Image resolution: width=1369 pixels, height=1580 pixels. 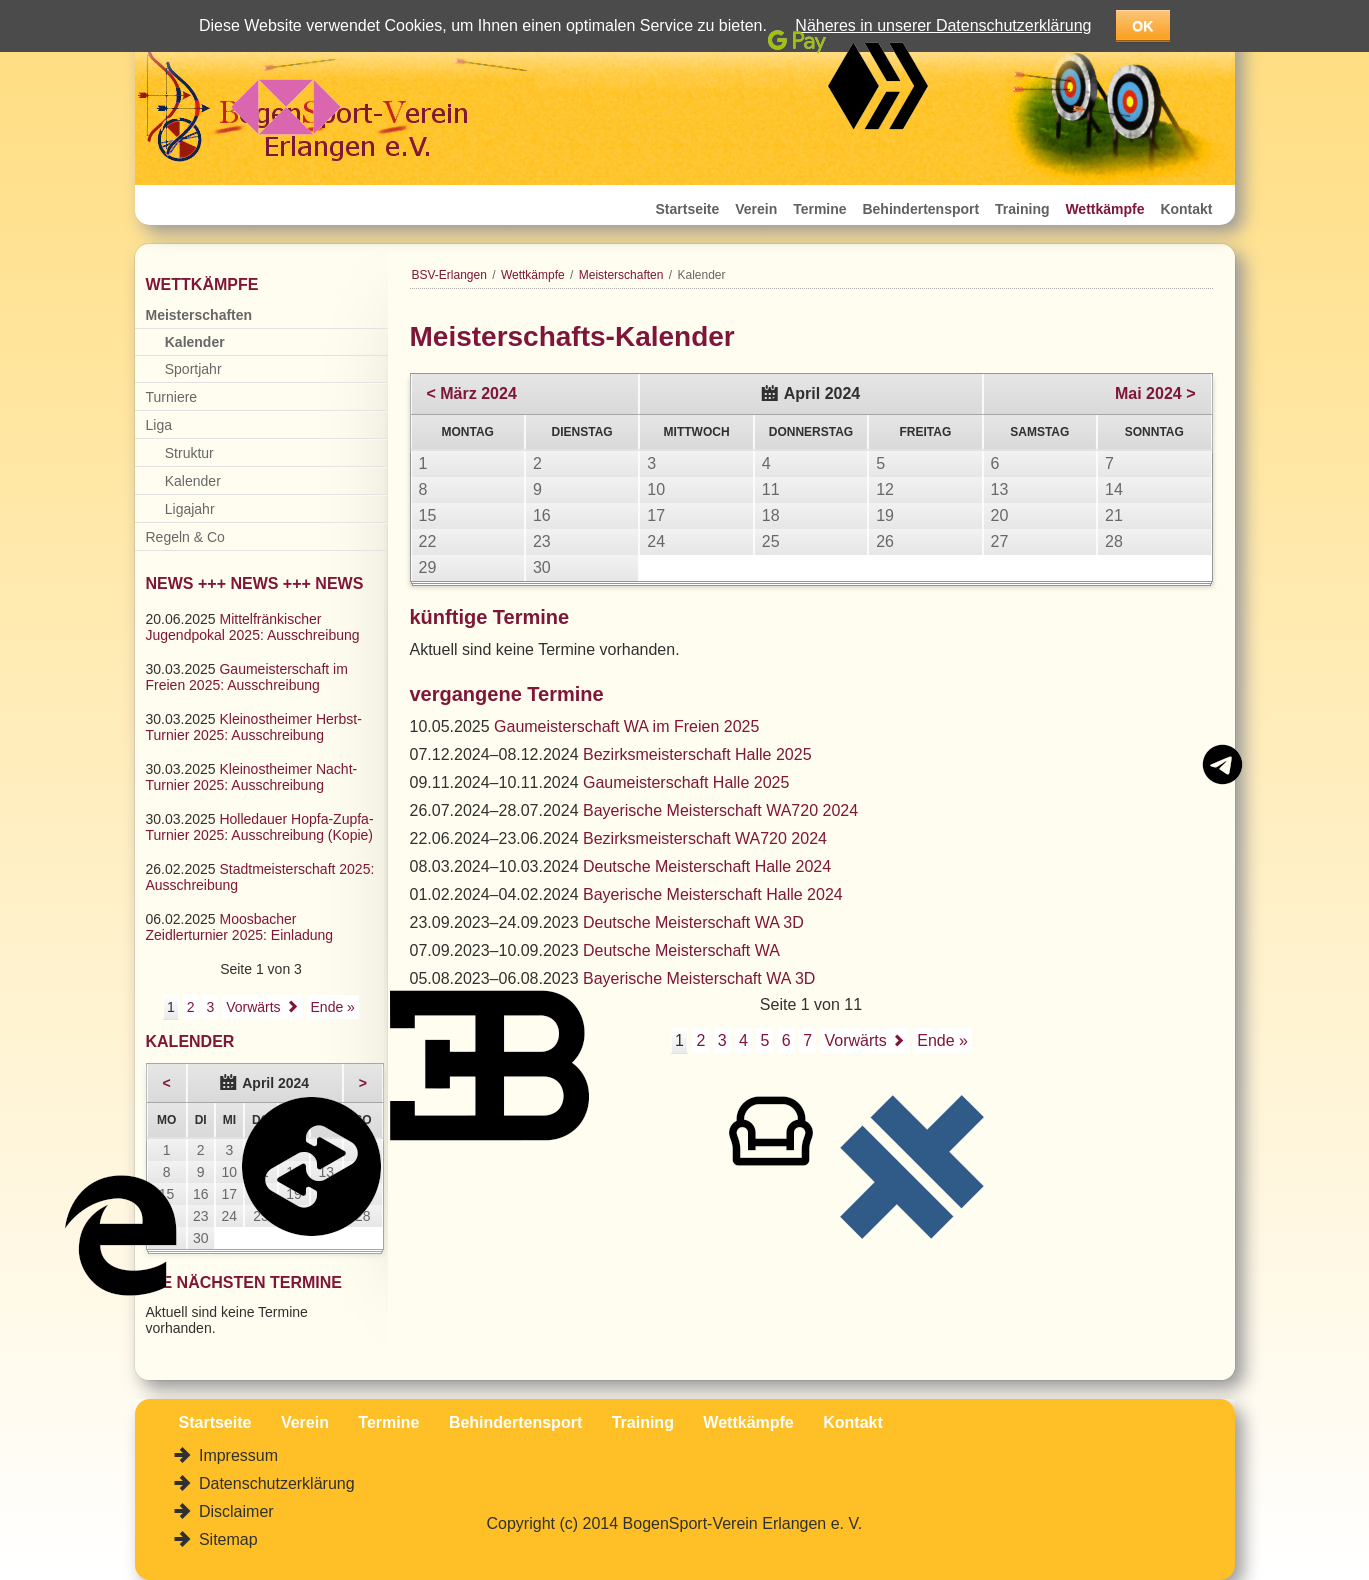 I want to click on open HSBC banking app, so click(x=286, y=107).